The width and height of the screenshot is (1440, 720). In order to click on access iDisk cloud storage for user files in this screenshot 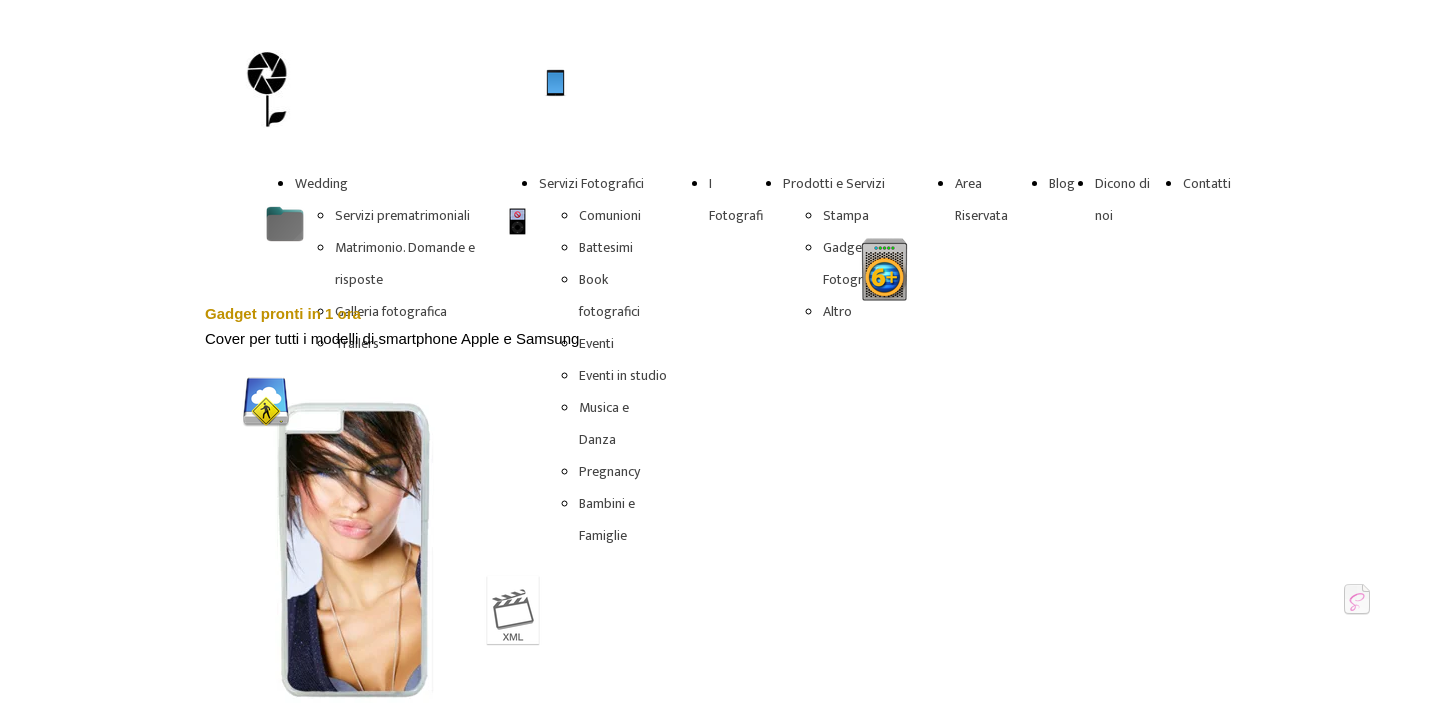, I will do `click(266, 402)`.